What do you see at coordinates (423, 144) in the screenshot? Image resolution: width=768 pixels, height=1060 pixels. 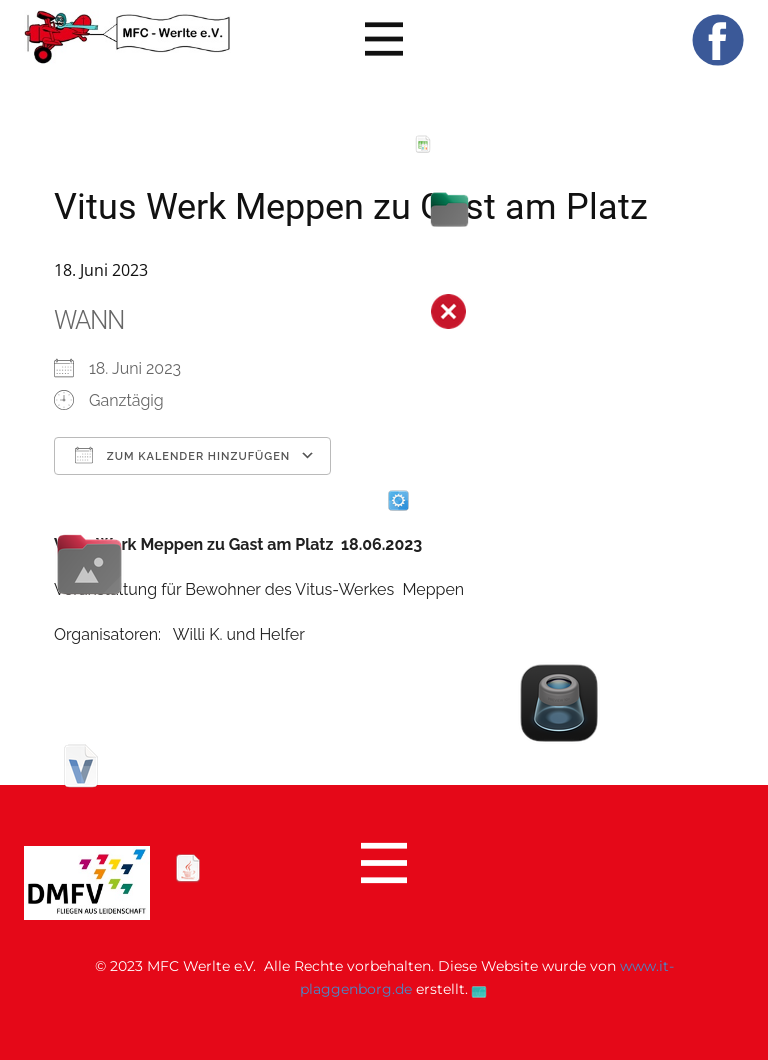 I see `open a spreadsheet file` at bounding box center [423, 144].